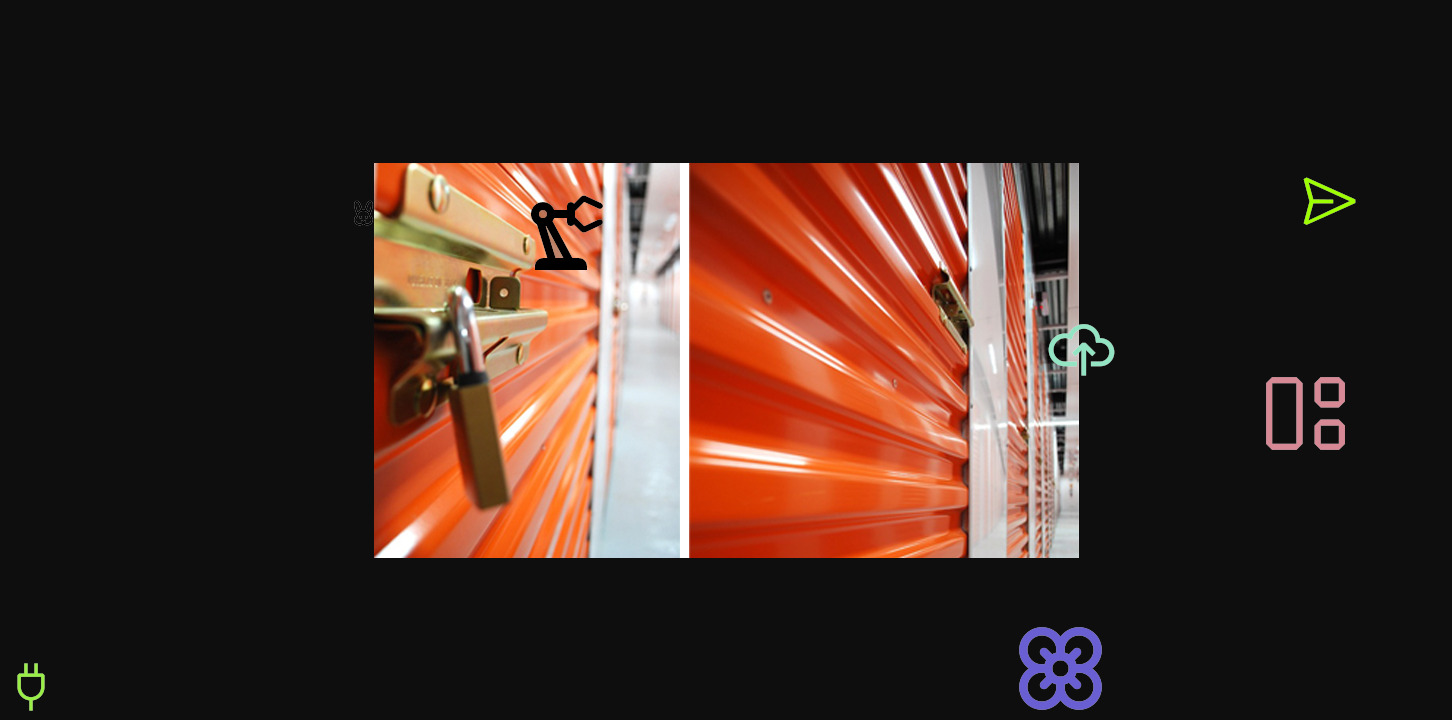 The width and height of the screenshot is (1452, 720). What do you see at coordinates (31, 687) in the screenshot?
I see `connect to a power source or external device` at bounding box center [31, 687].